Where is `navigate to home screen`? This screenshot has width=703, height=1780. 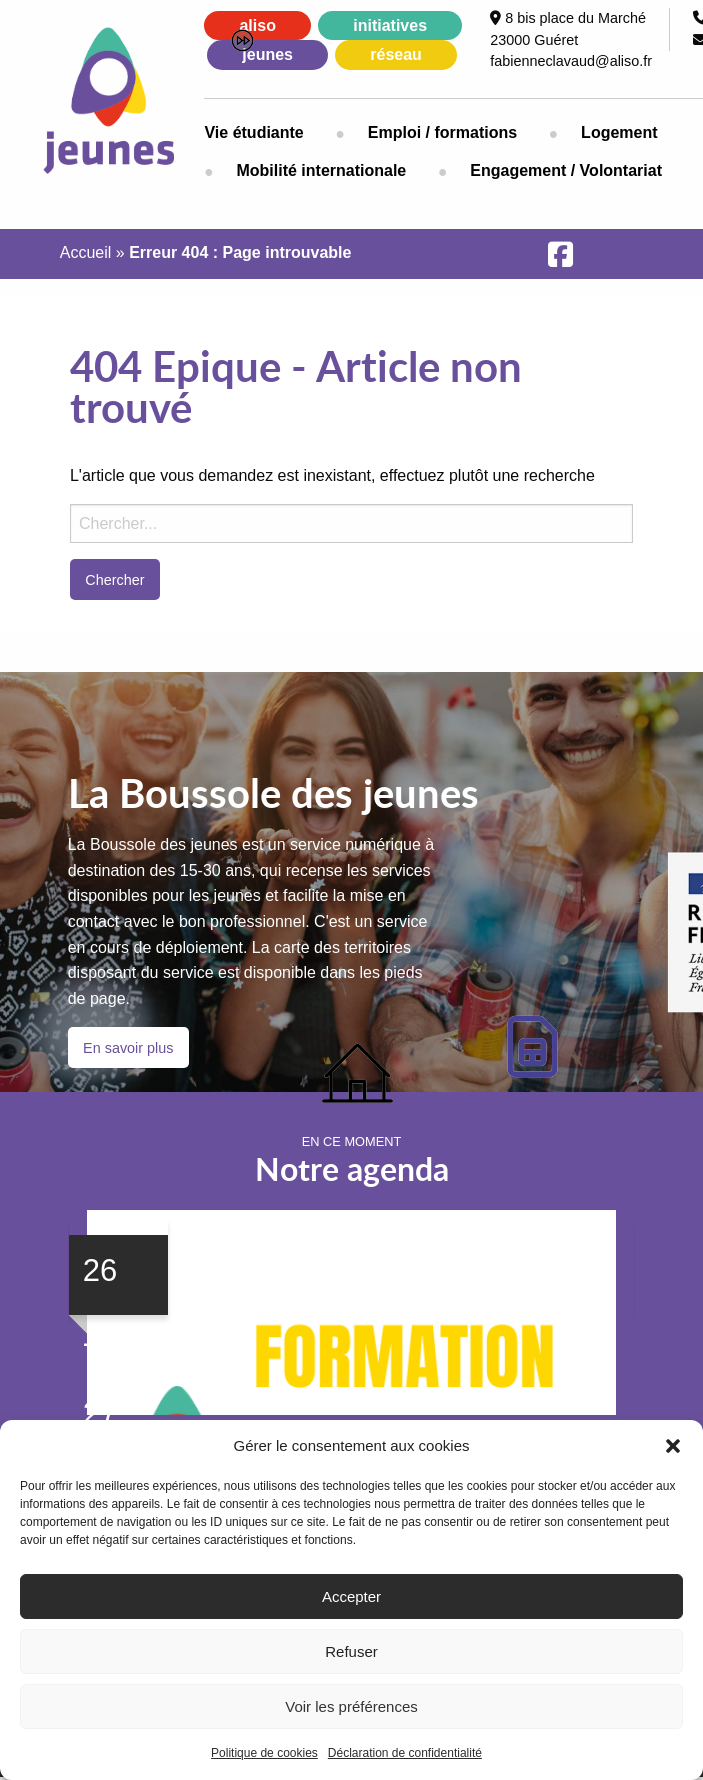 navigate to home screen is located at coordinates (357, 1074).